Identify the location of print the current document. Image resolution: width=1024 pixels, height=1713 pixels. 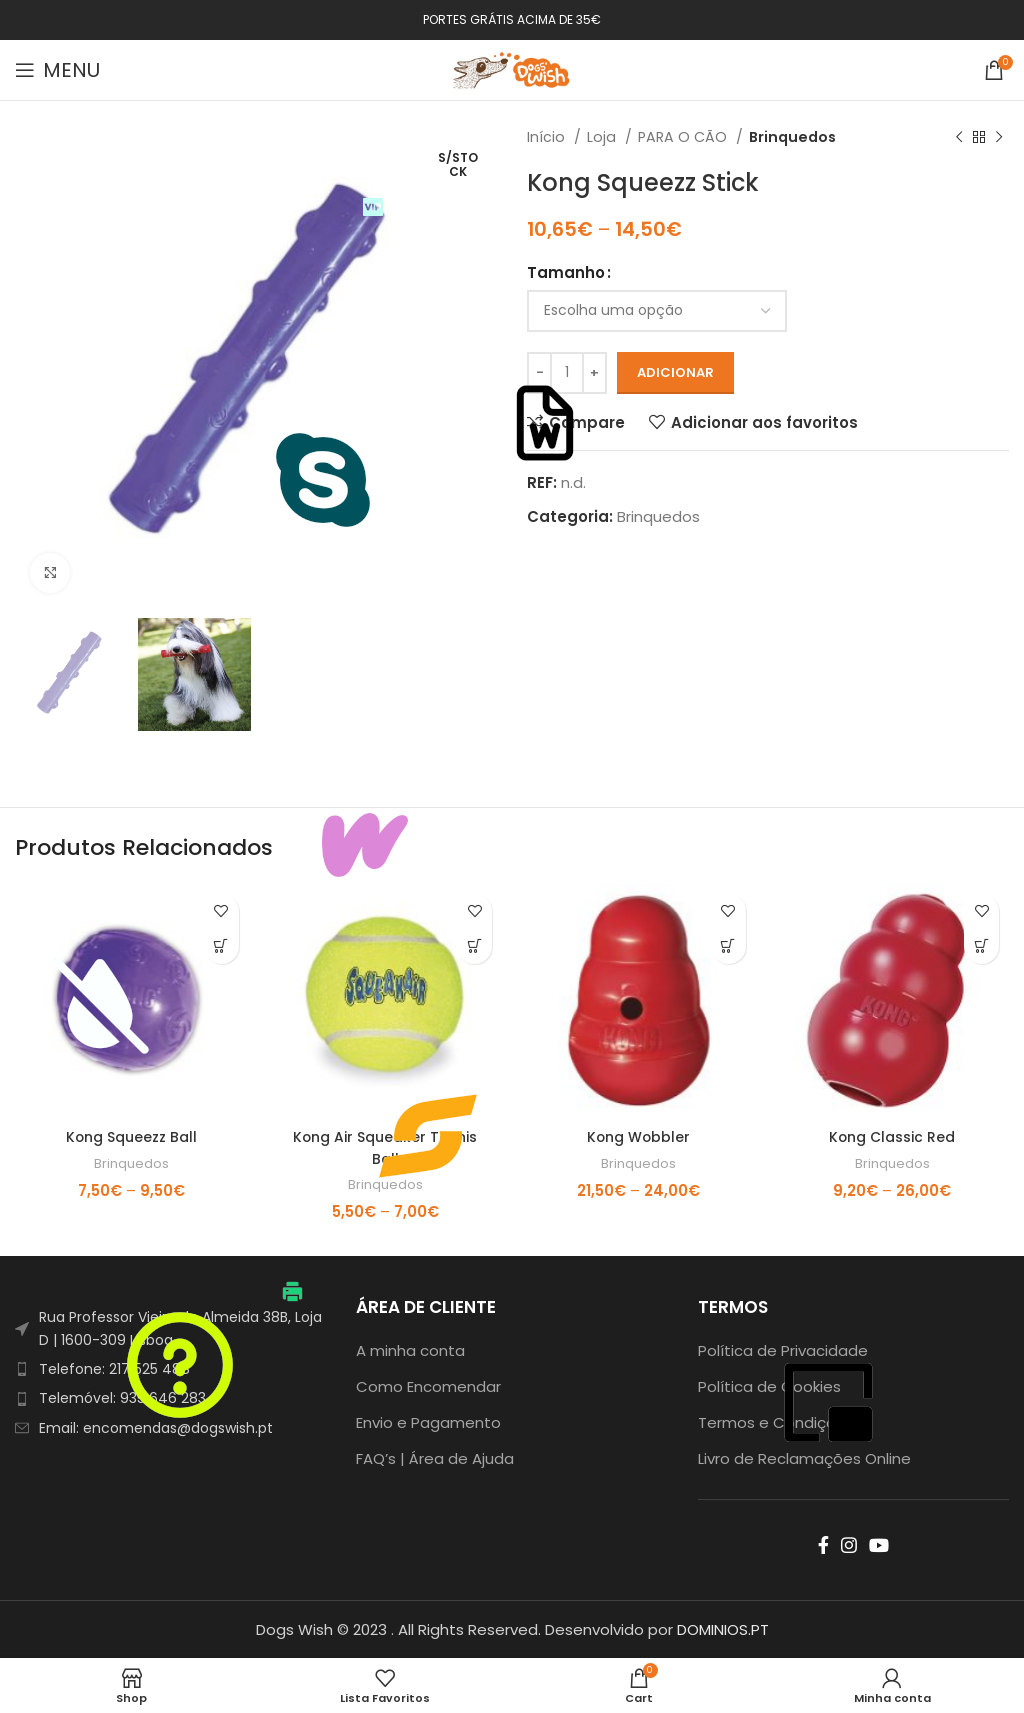
(292, 1291).